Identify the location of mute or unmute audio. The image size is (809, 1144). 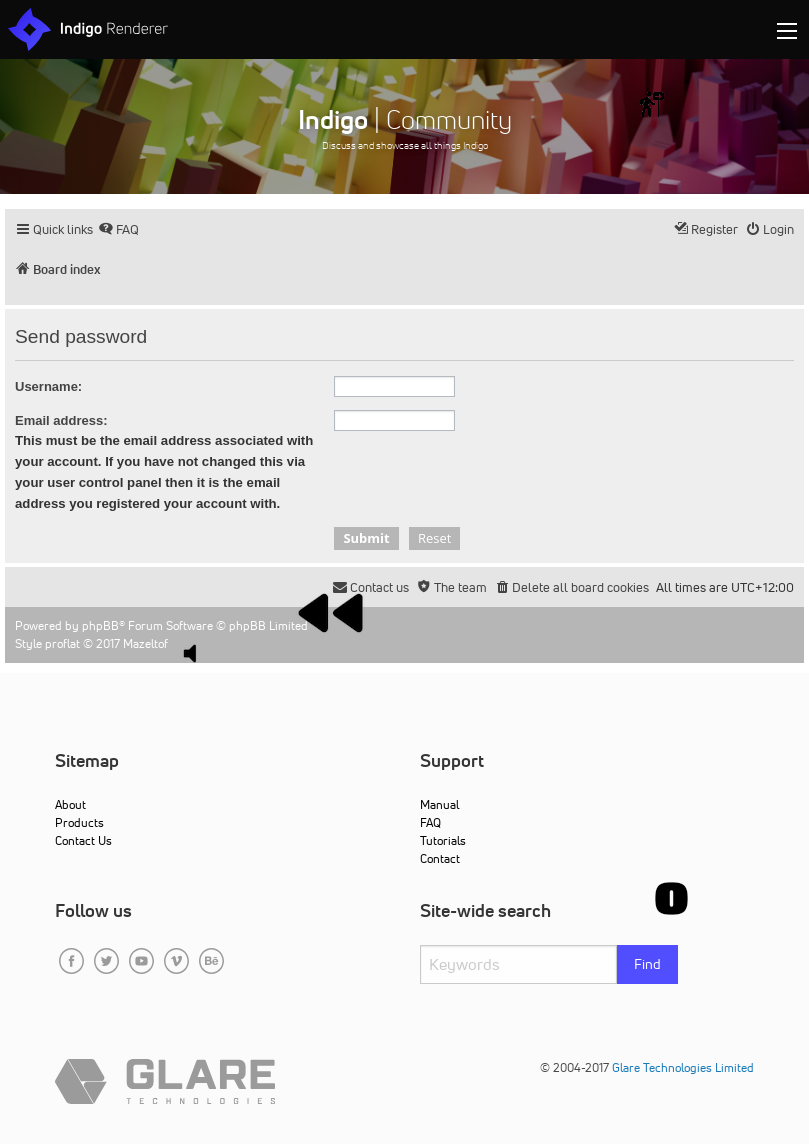
(190, 653).